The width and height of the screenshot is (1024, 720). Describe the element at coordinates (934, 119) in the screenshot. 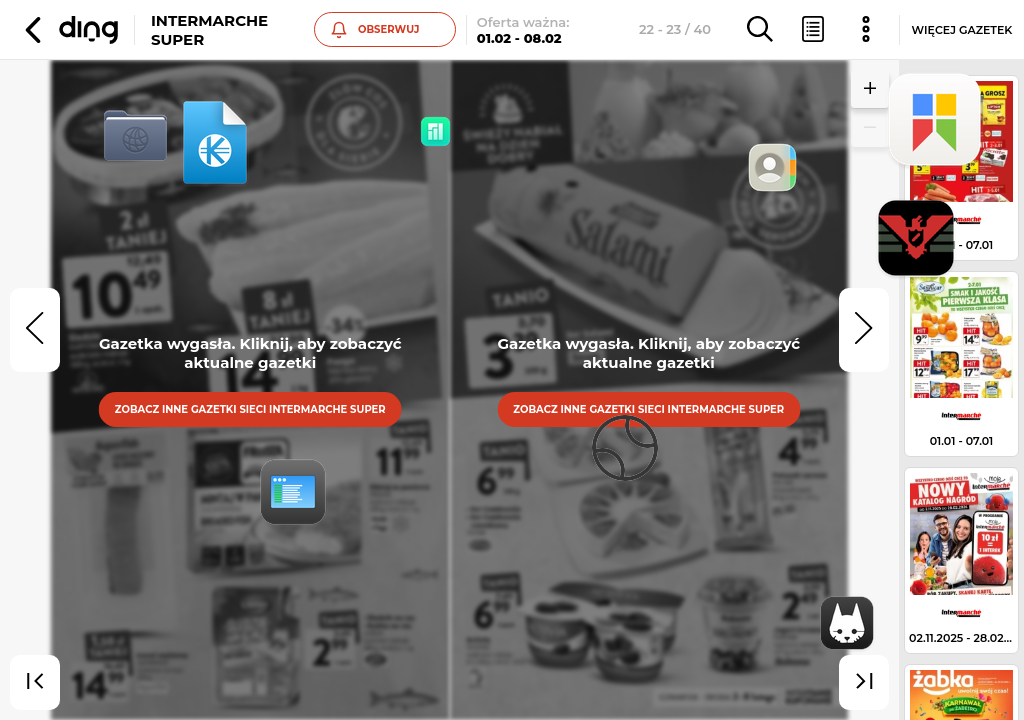

I see `open snipaste screenshot and annotation tool` at that location.